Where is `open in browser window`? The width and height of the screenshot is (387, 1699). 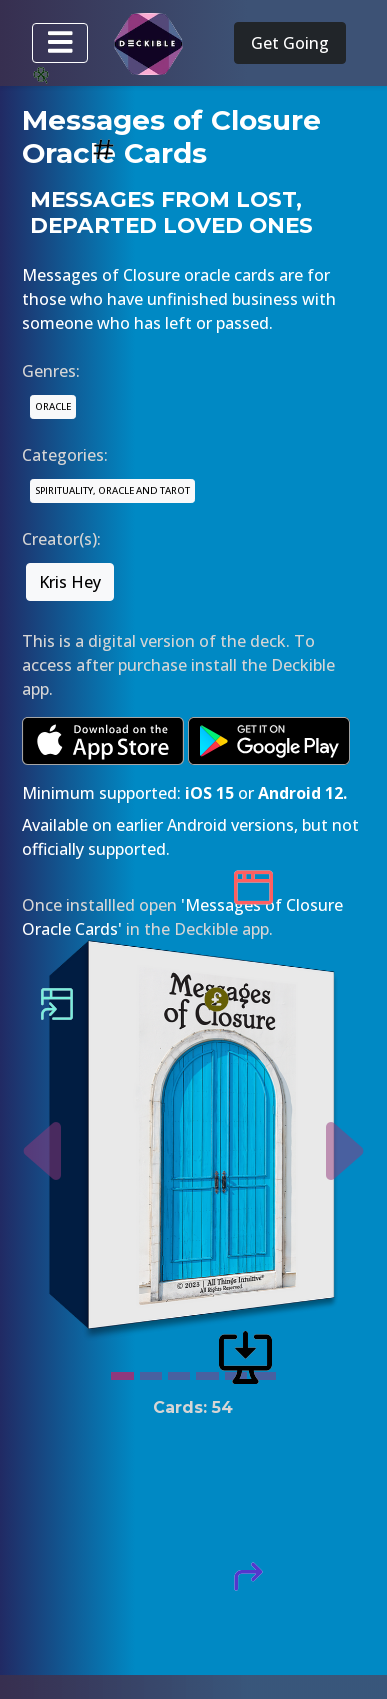
open in browser window is located at coordinates (253, 887).